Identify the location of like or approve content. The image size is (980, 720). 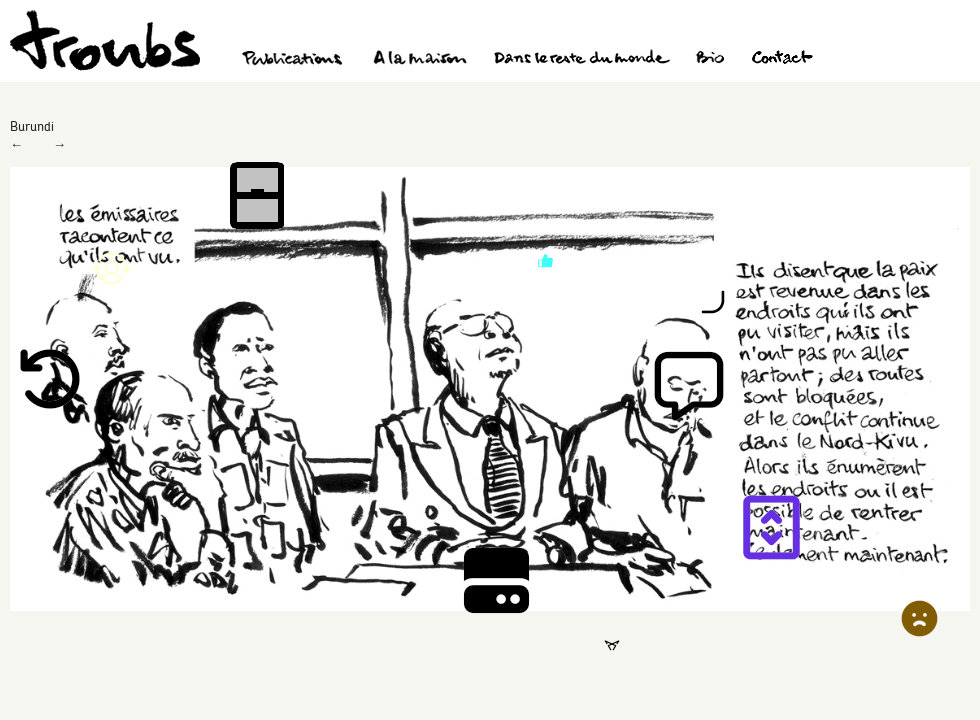
(545, 261).